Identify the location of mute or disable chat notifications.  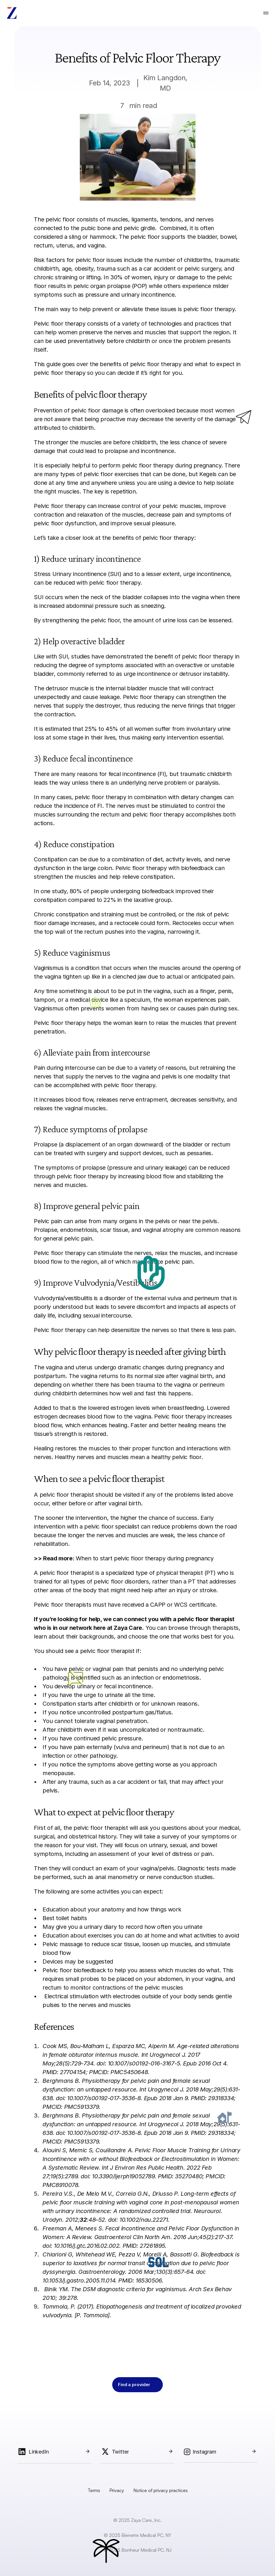
(75, 1678).